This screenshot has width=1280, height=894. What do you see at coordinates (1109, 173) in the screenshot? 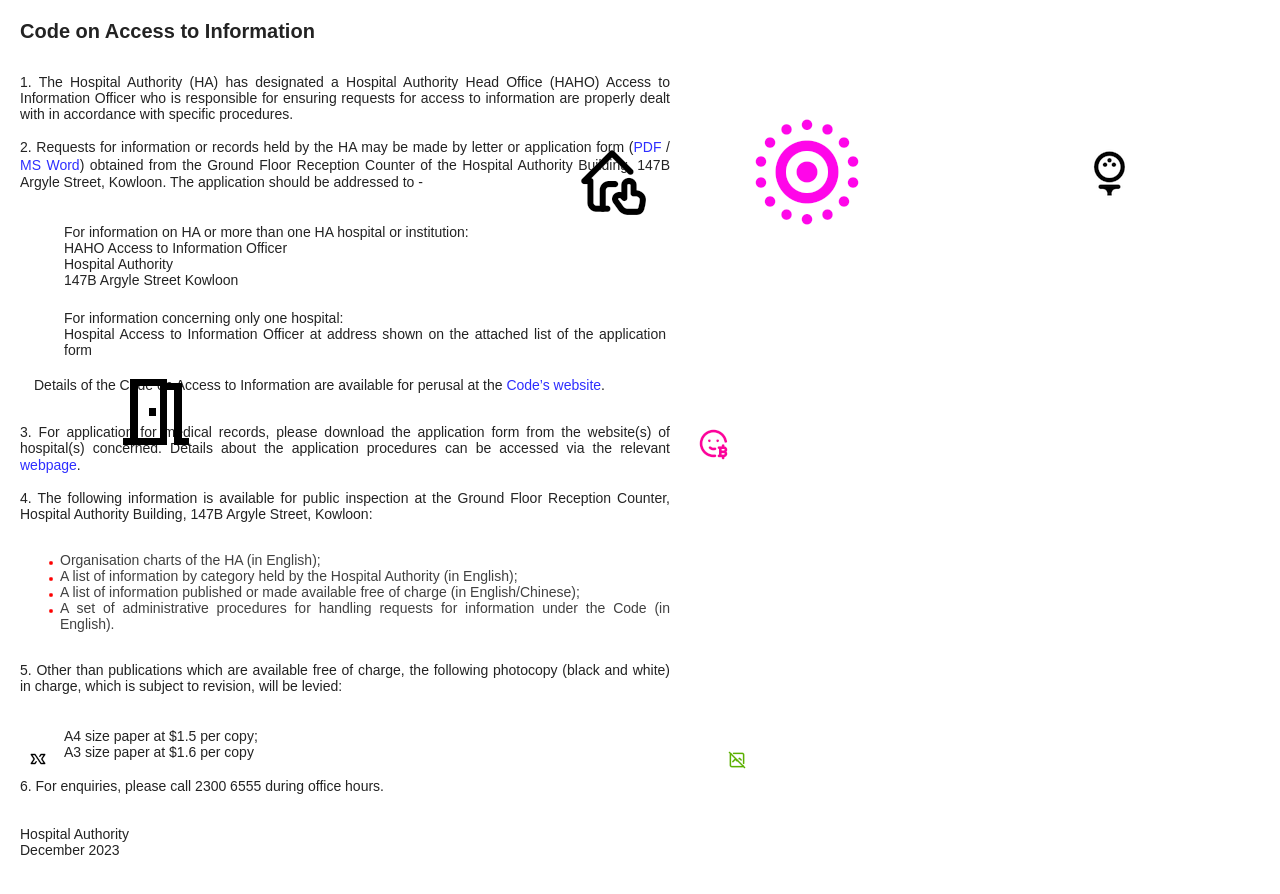
I see `access golf scores or tracking` at bounding box center [1109, 173].